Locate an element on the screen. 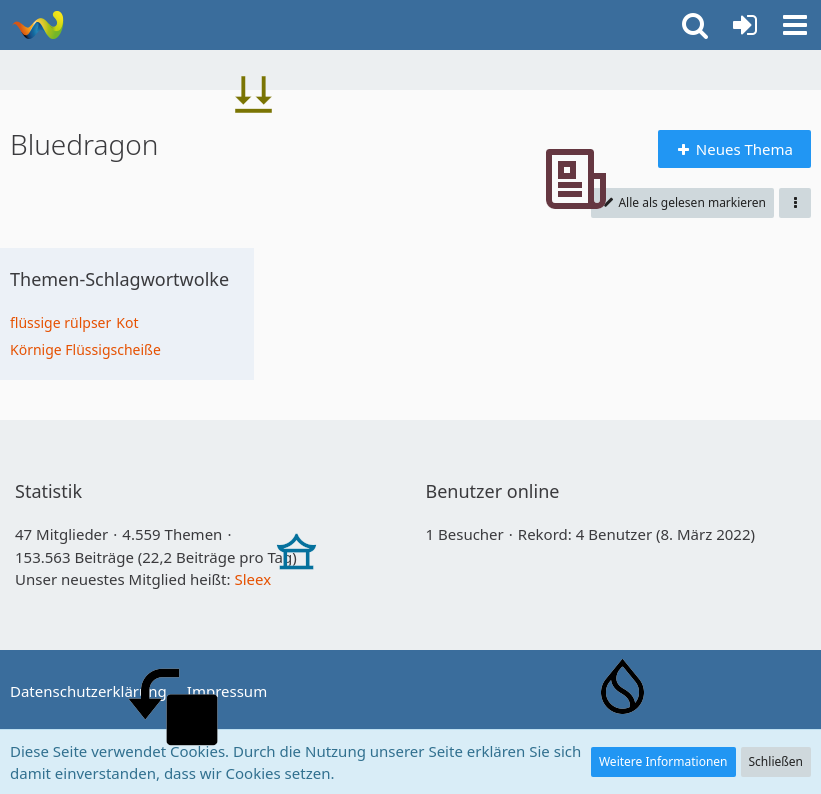 The image size is (821, 794). view news articles is located at coordinates (576, 179).